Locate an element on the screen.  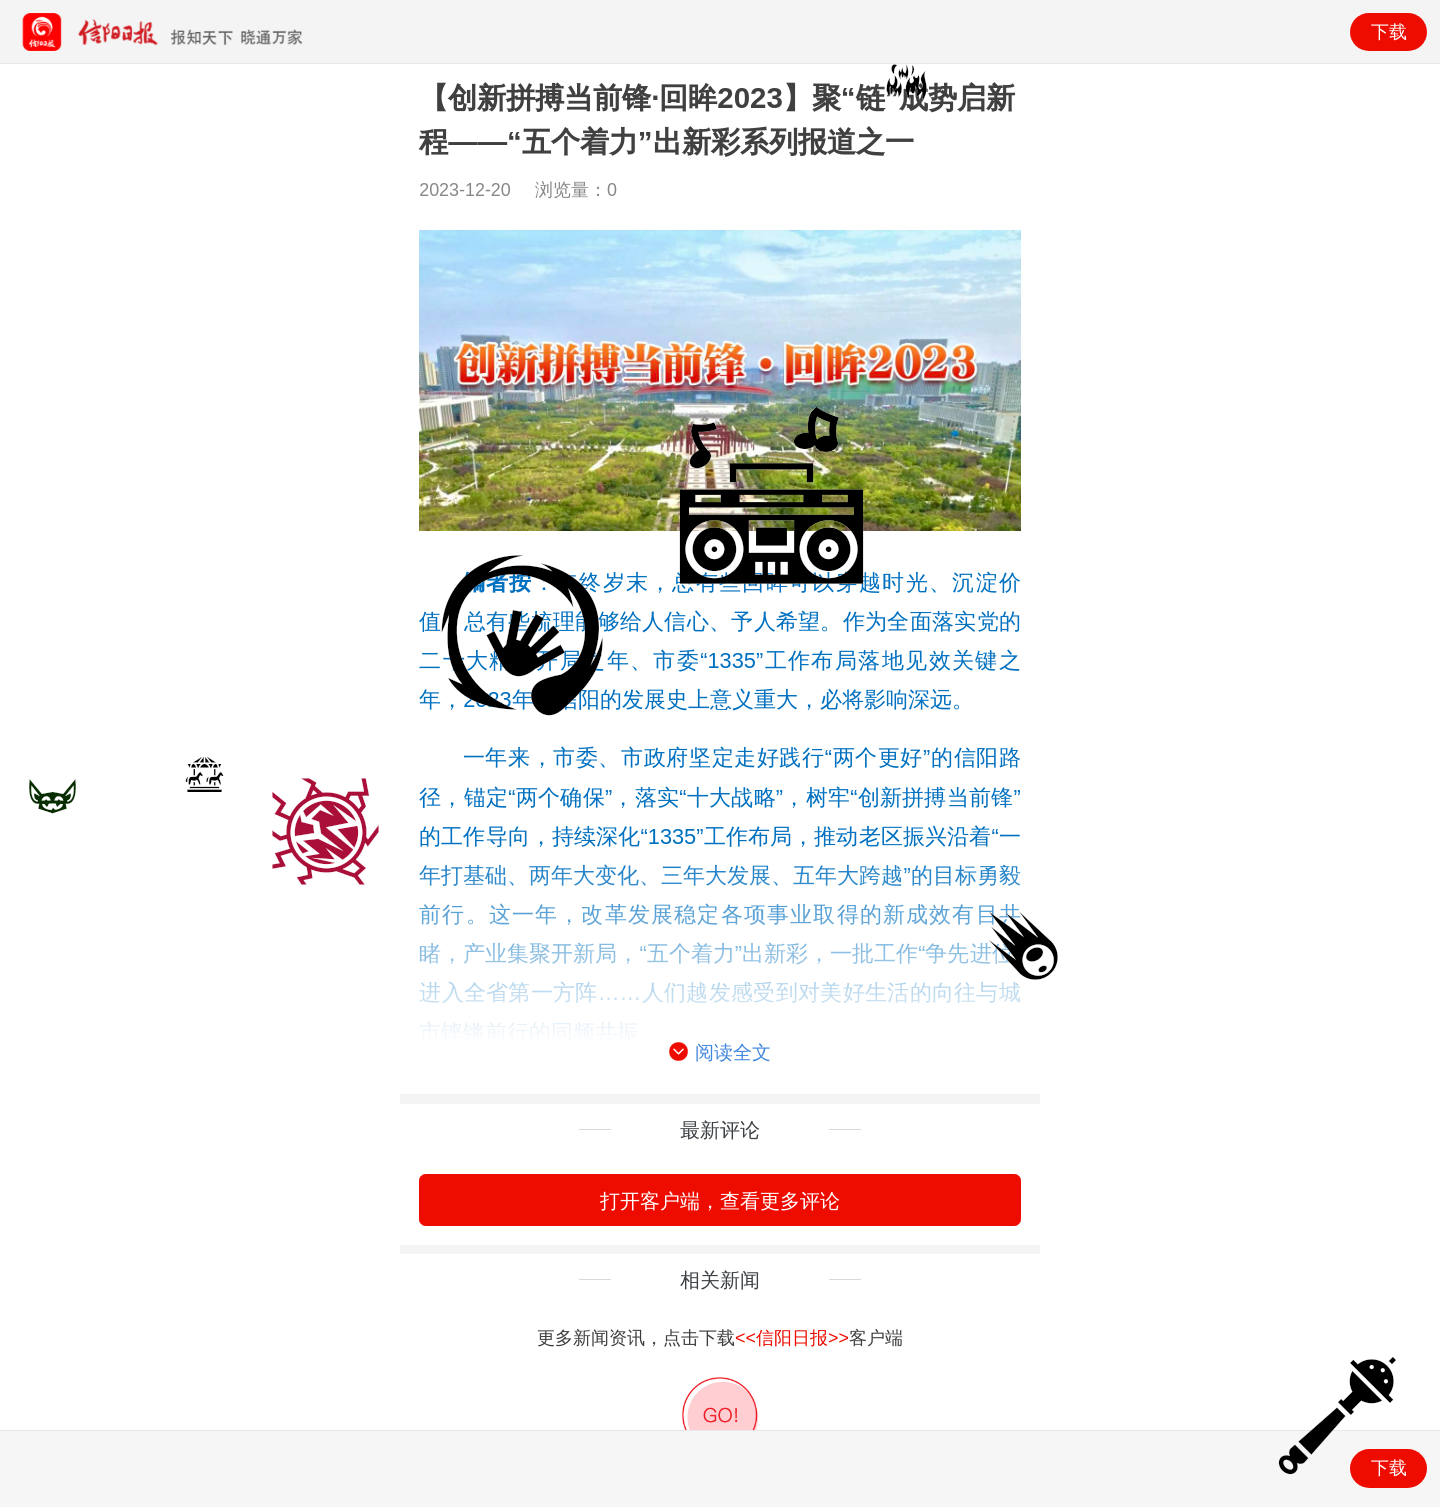
access carousel or slideshow view is located at coordinates (204, 773).